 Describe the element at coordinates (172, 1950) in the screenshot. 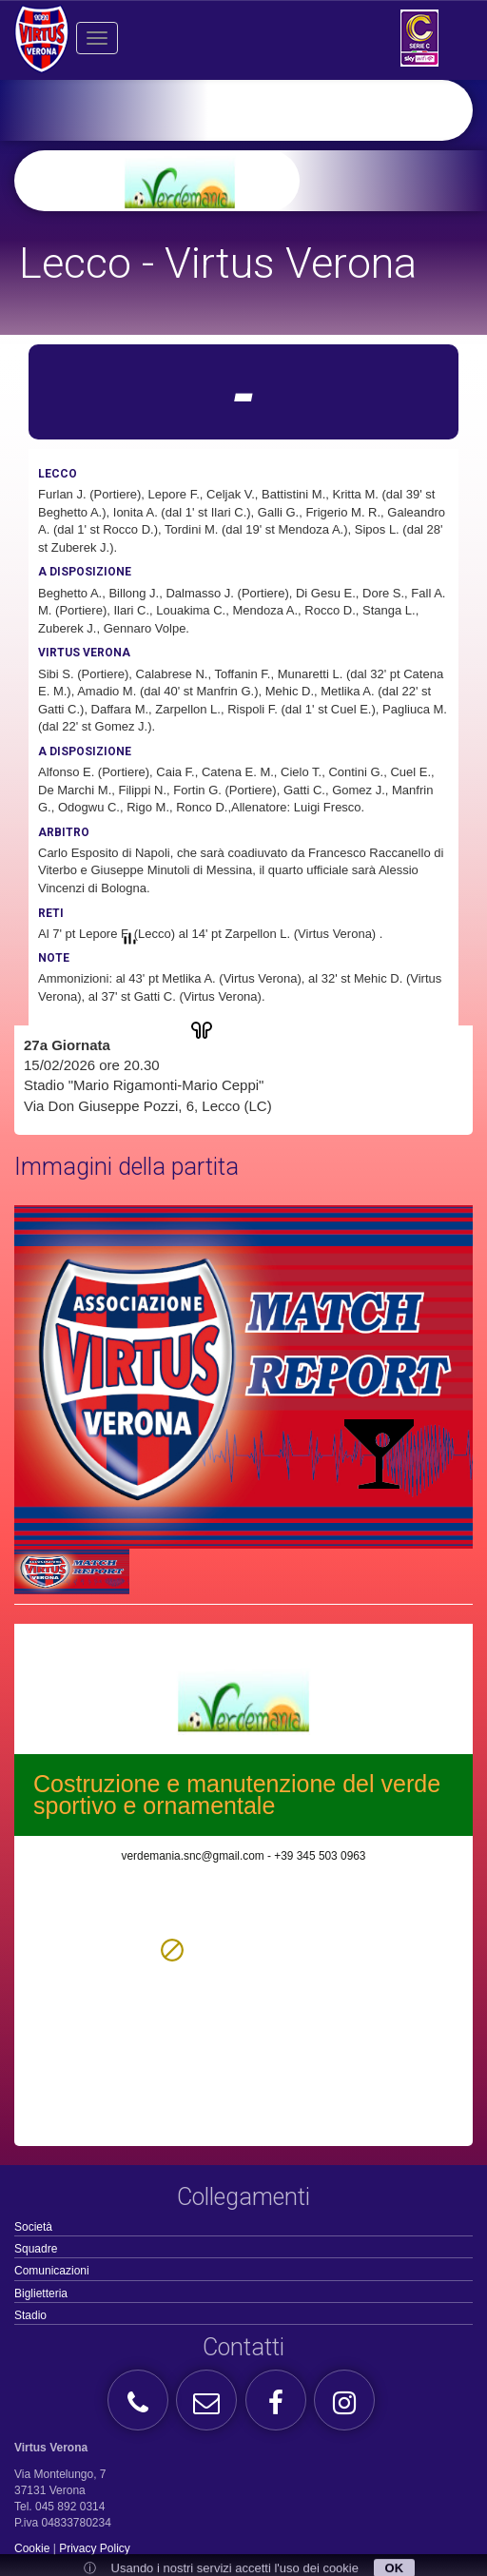

I see `block or ban a user` at that location.